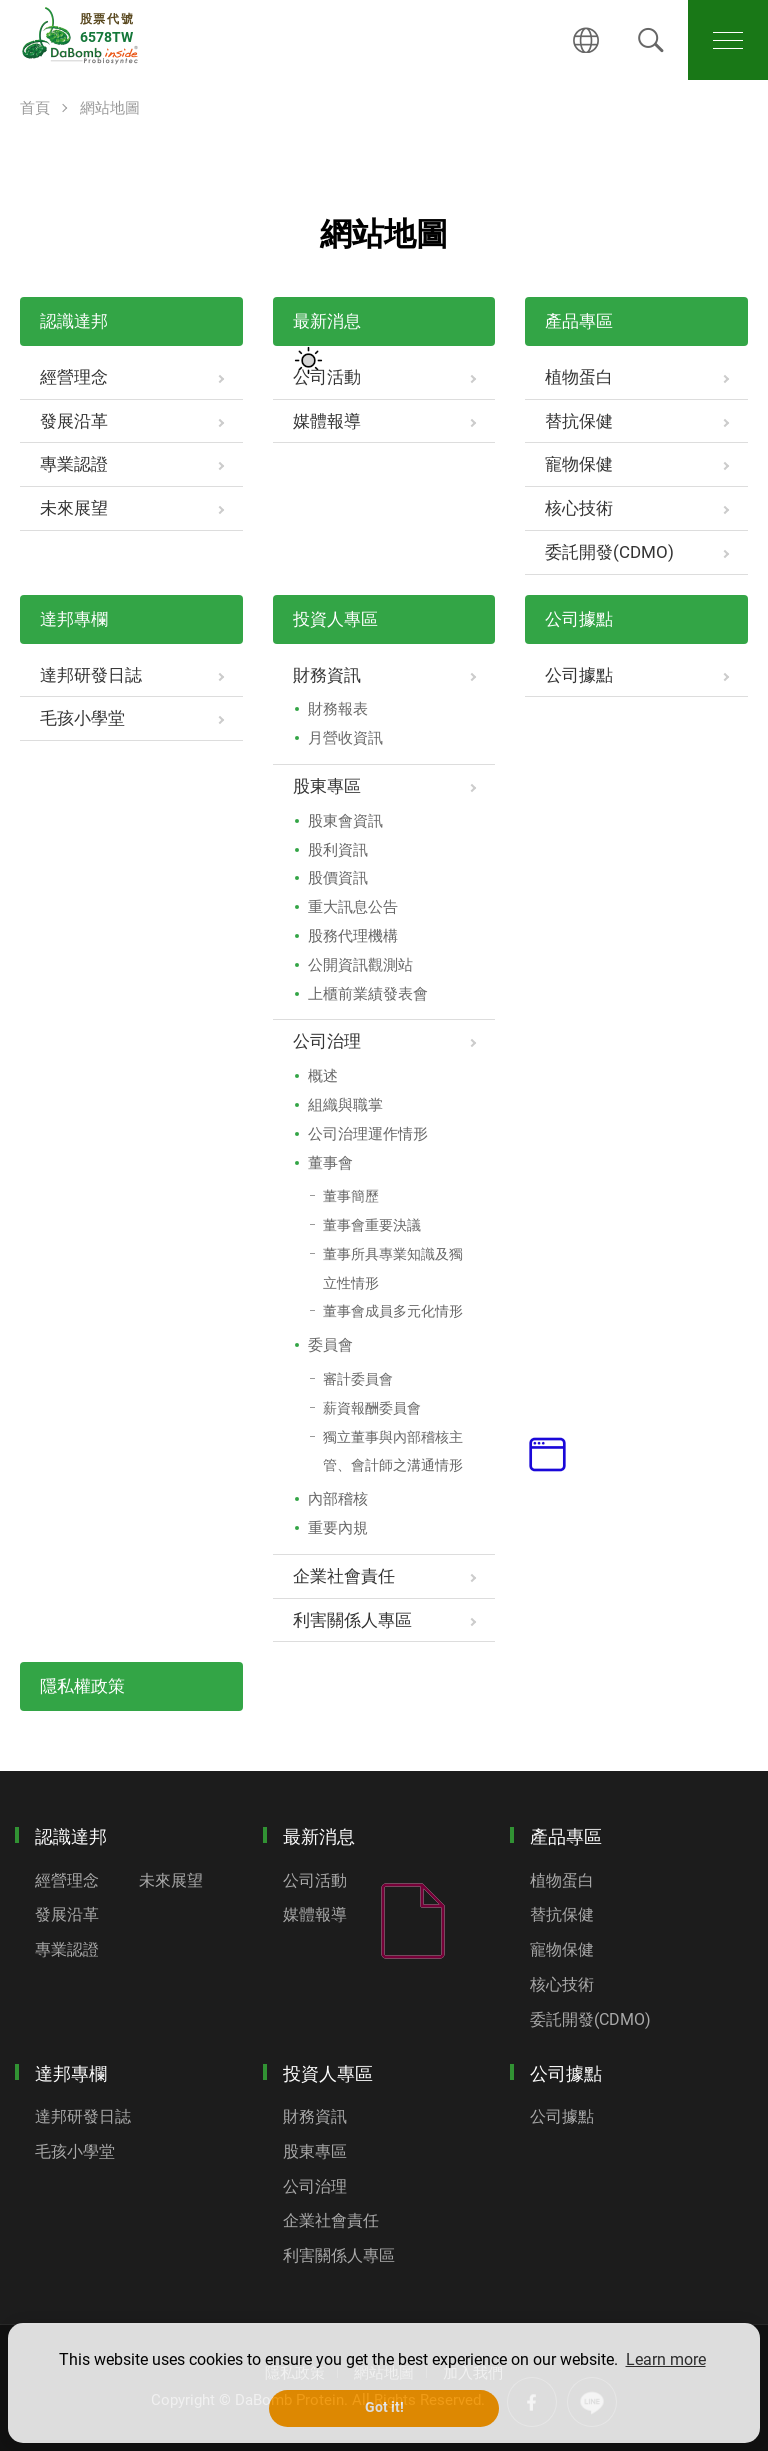 This screenshot has height=2451, width=768. I want to click on view or open a file, so click(413, 1921).